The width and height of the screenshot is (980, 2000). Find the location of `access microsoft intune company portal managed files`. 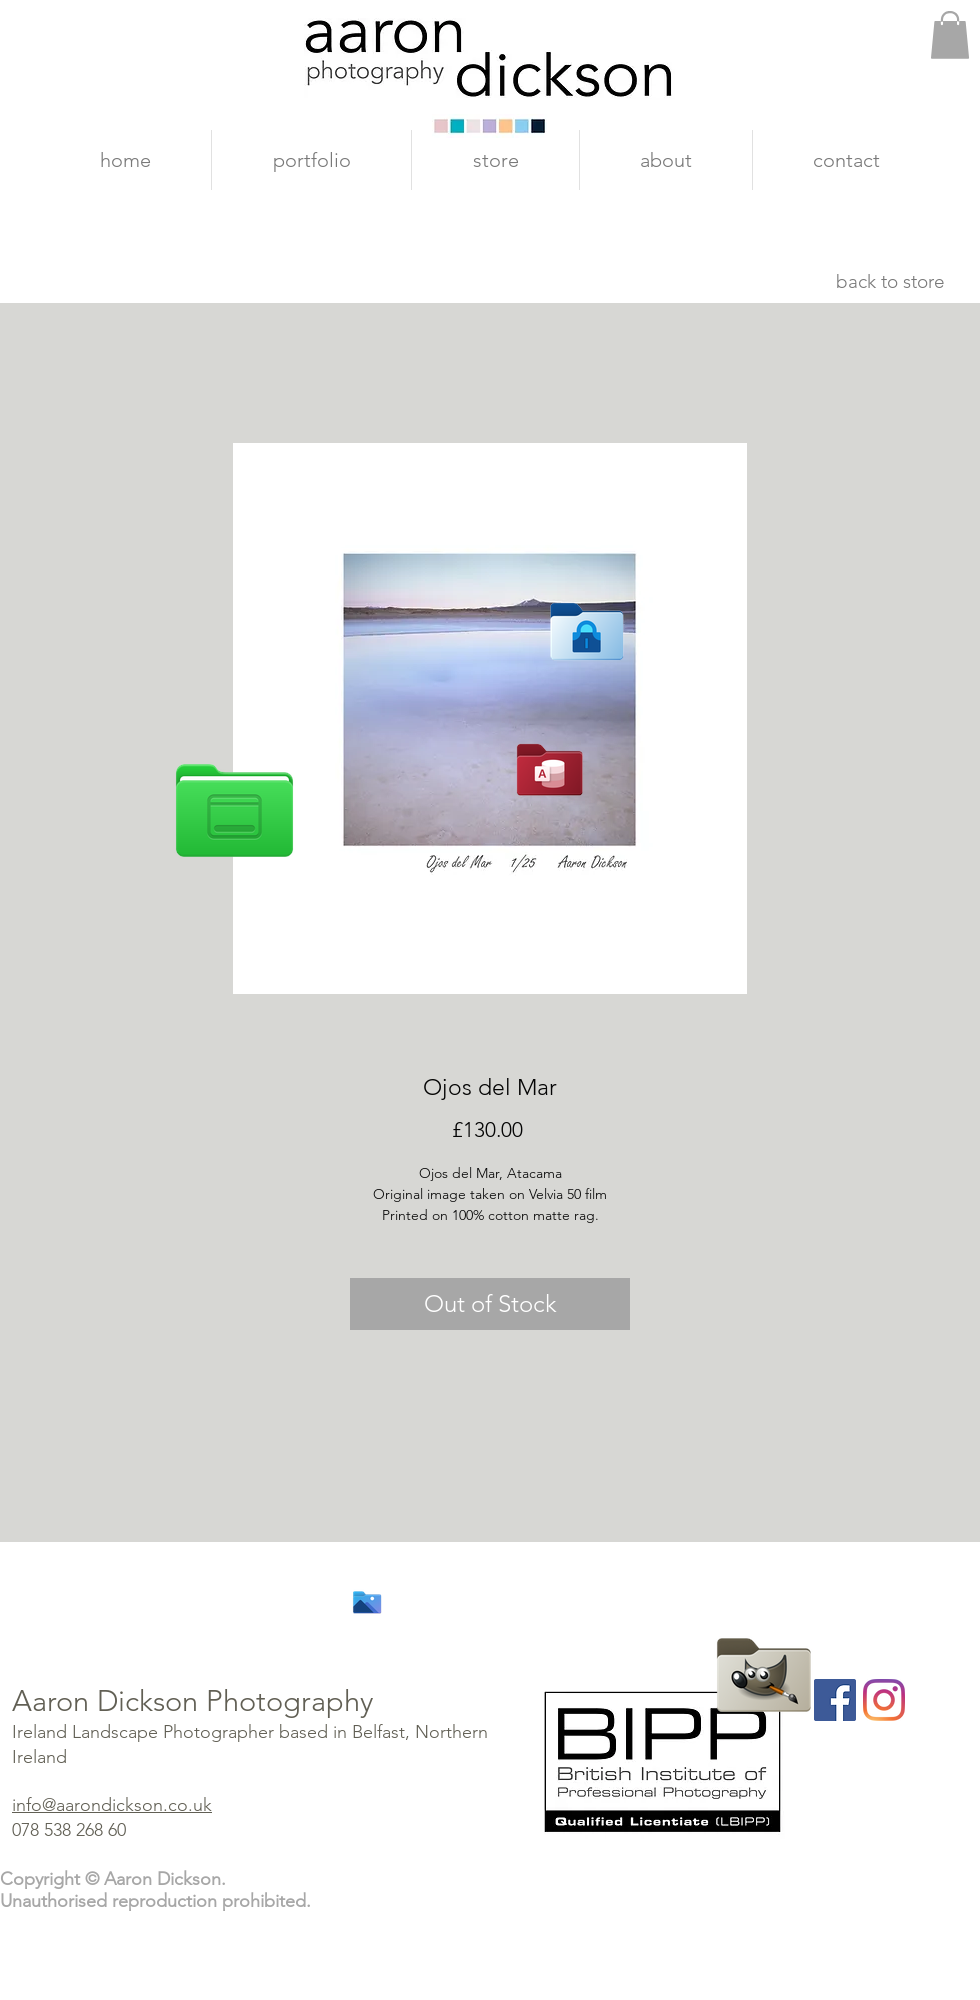

access microsoft intune company portal managed files is located at coordinates (586, 633).